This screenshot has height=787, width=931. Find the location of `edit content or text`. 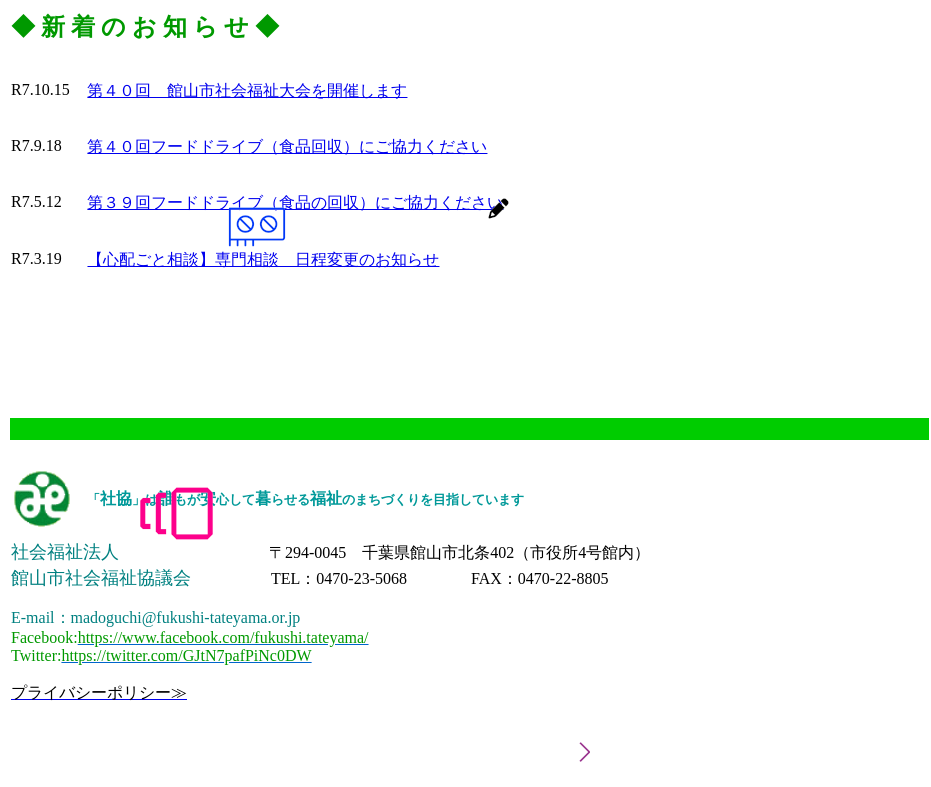

edit content or text is located at coordinates (498, 208).